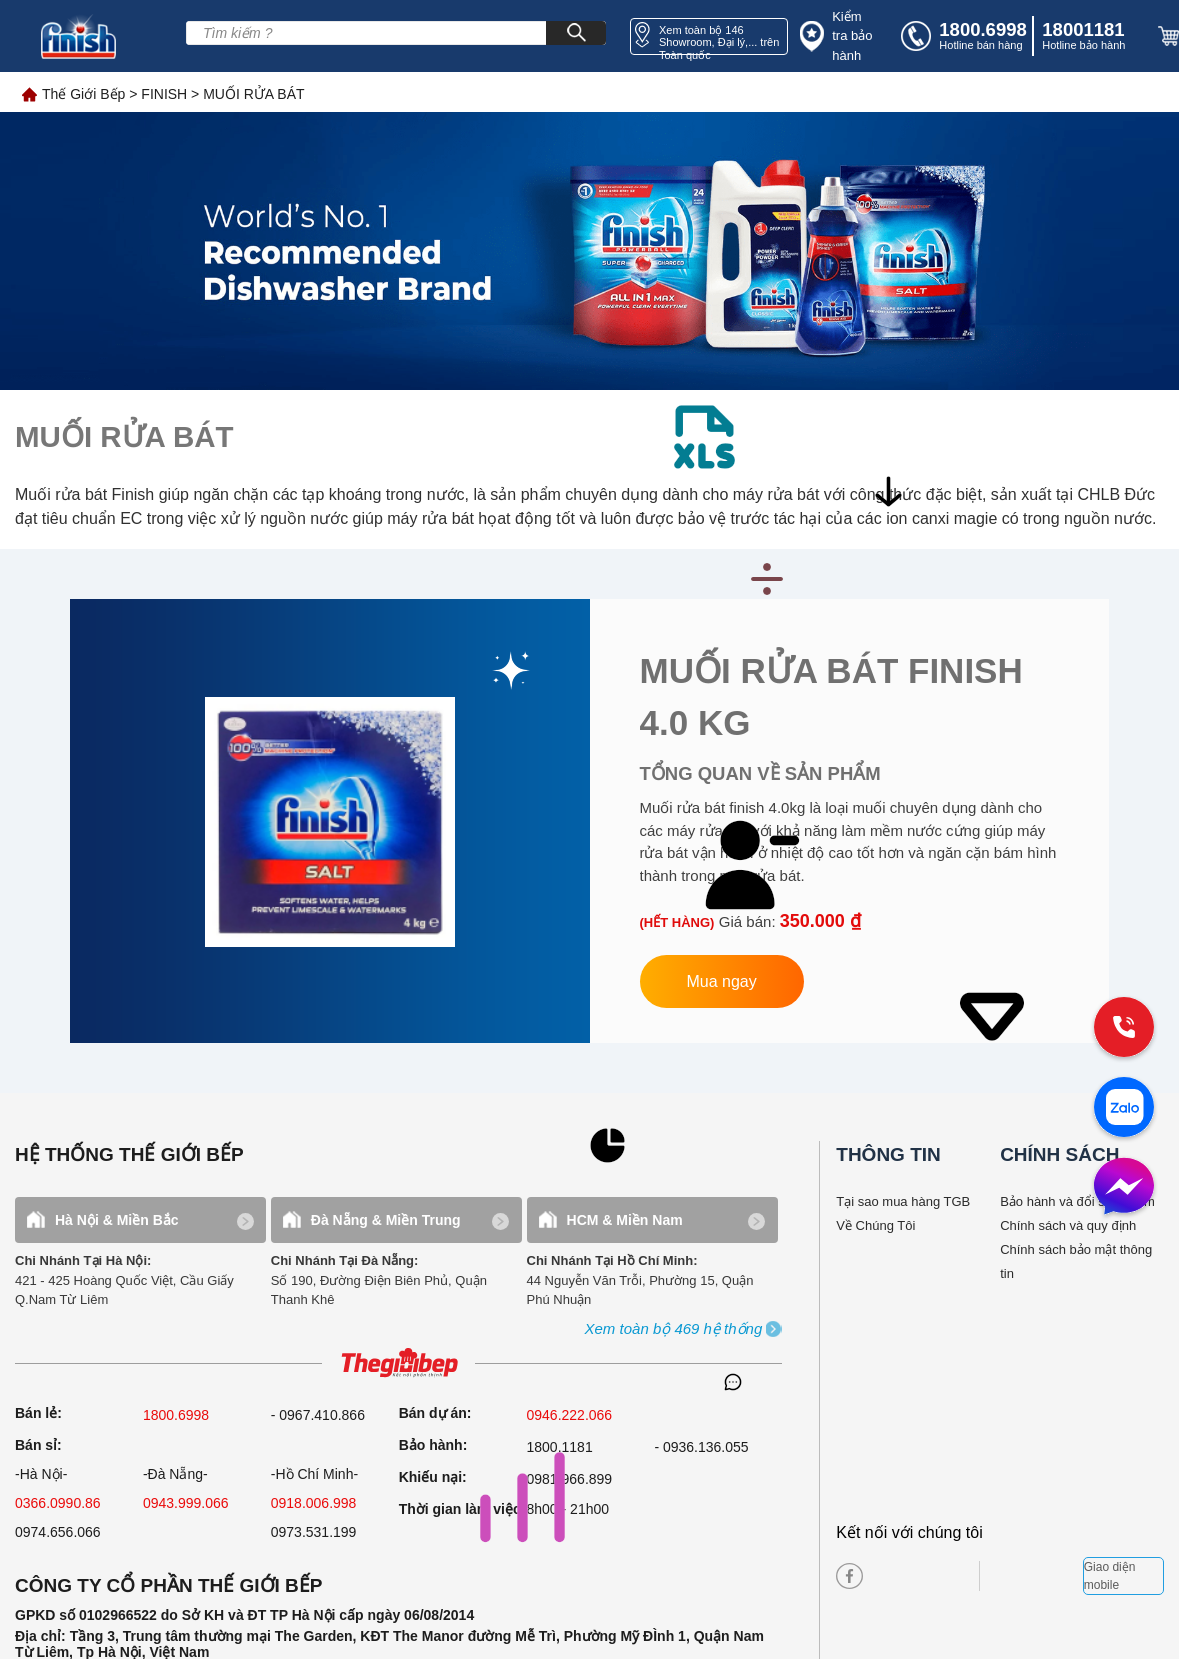  I want to click on expand dropdown menu, so click(992, 1014).